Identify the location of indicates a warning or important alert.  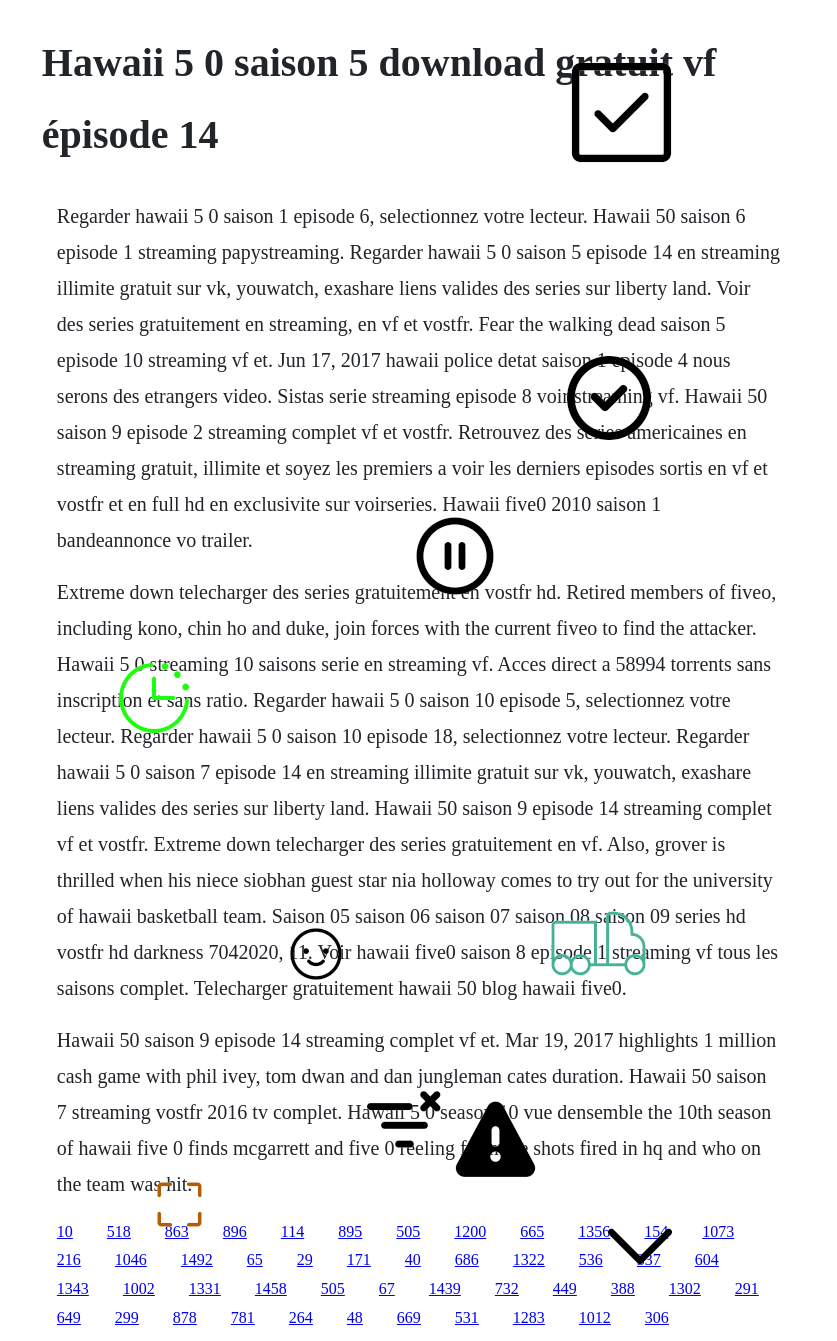
(495, 1141).